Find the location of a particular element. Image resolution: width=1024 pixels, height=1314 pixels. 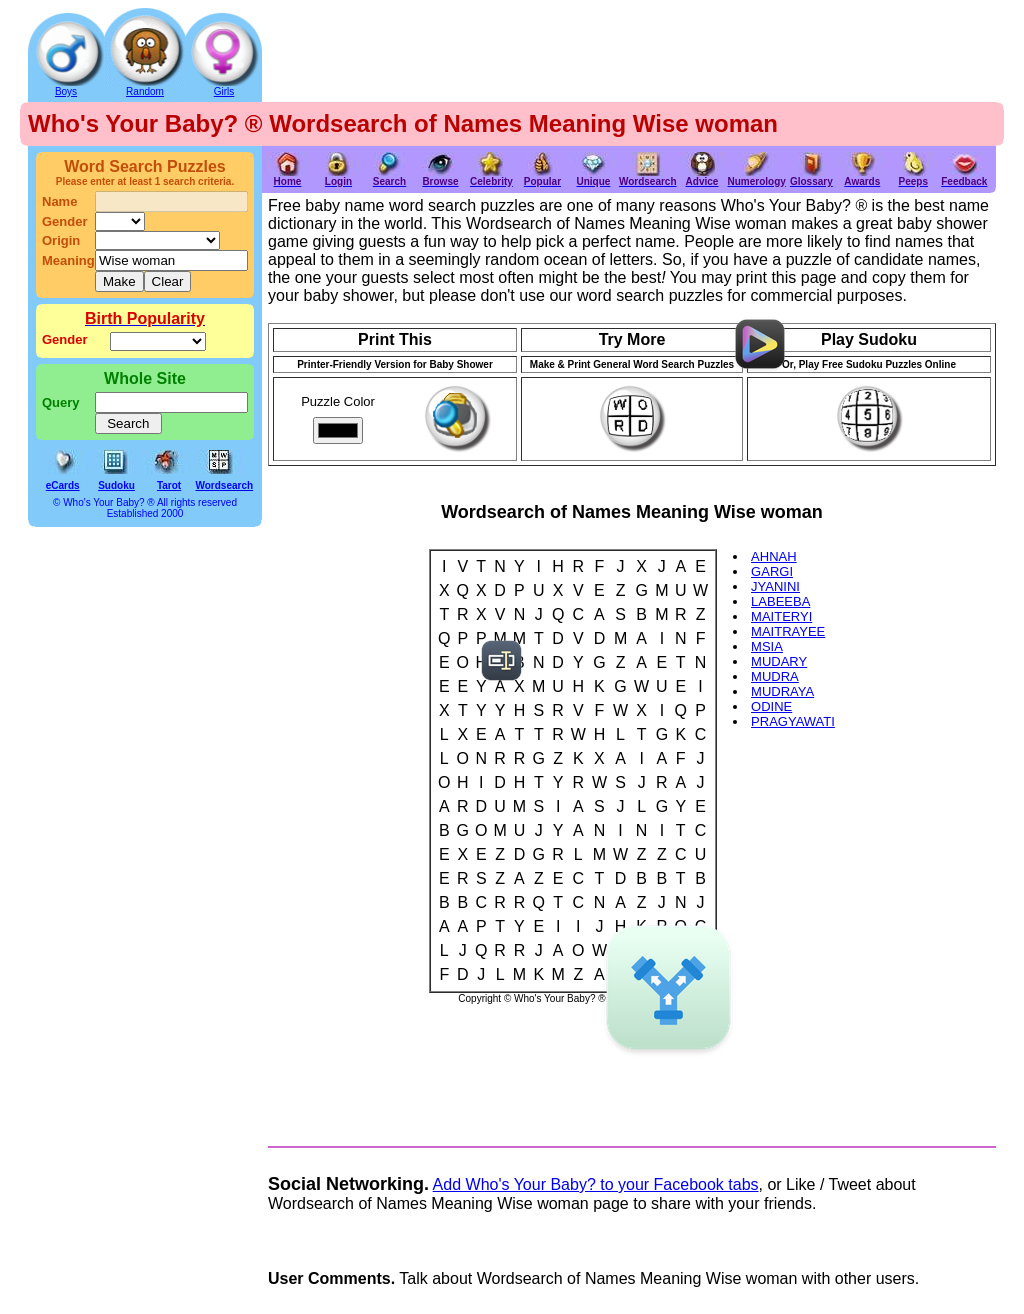

open bulky app for batch file renaming is located at coordinates (501, 660).